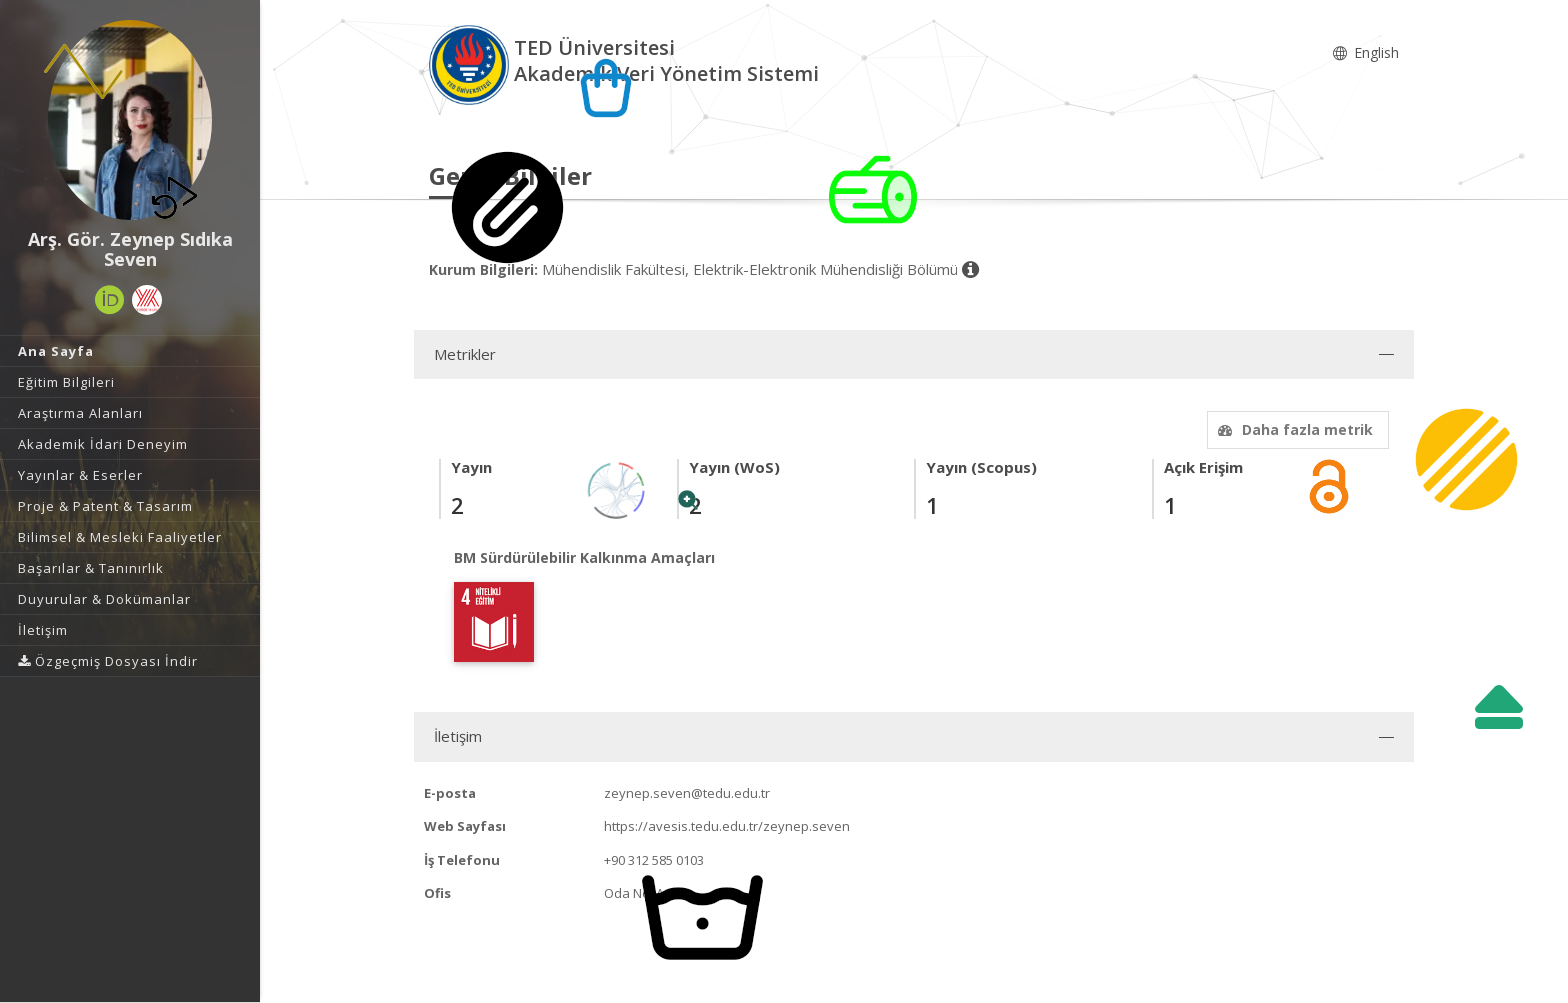 The height and width of the screenshot is (1003, 1568). What do you see at coordinates (1466, 459) in the screenshot?
I see `access boules or pétanque game` at bounding box center [1466, 459].